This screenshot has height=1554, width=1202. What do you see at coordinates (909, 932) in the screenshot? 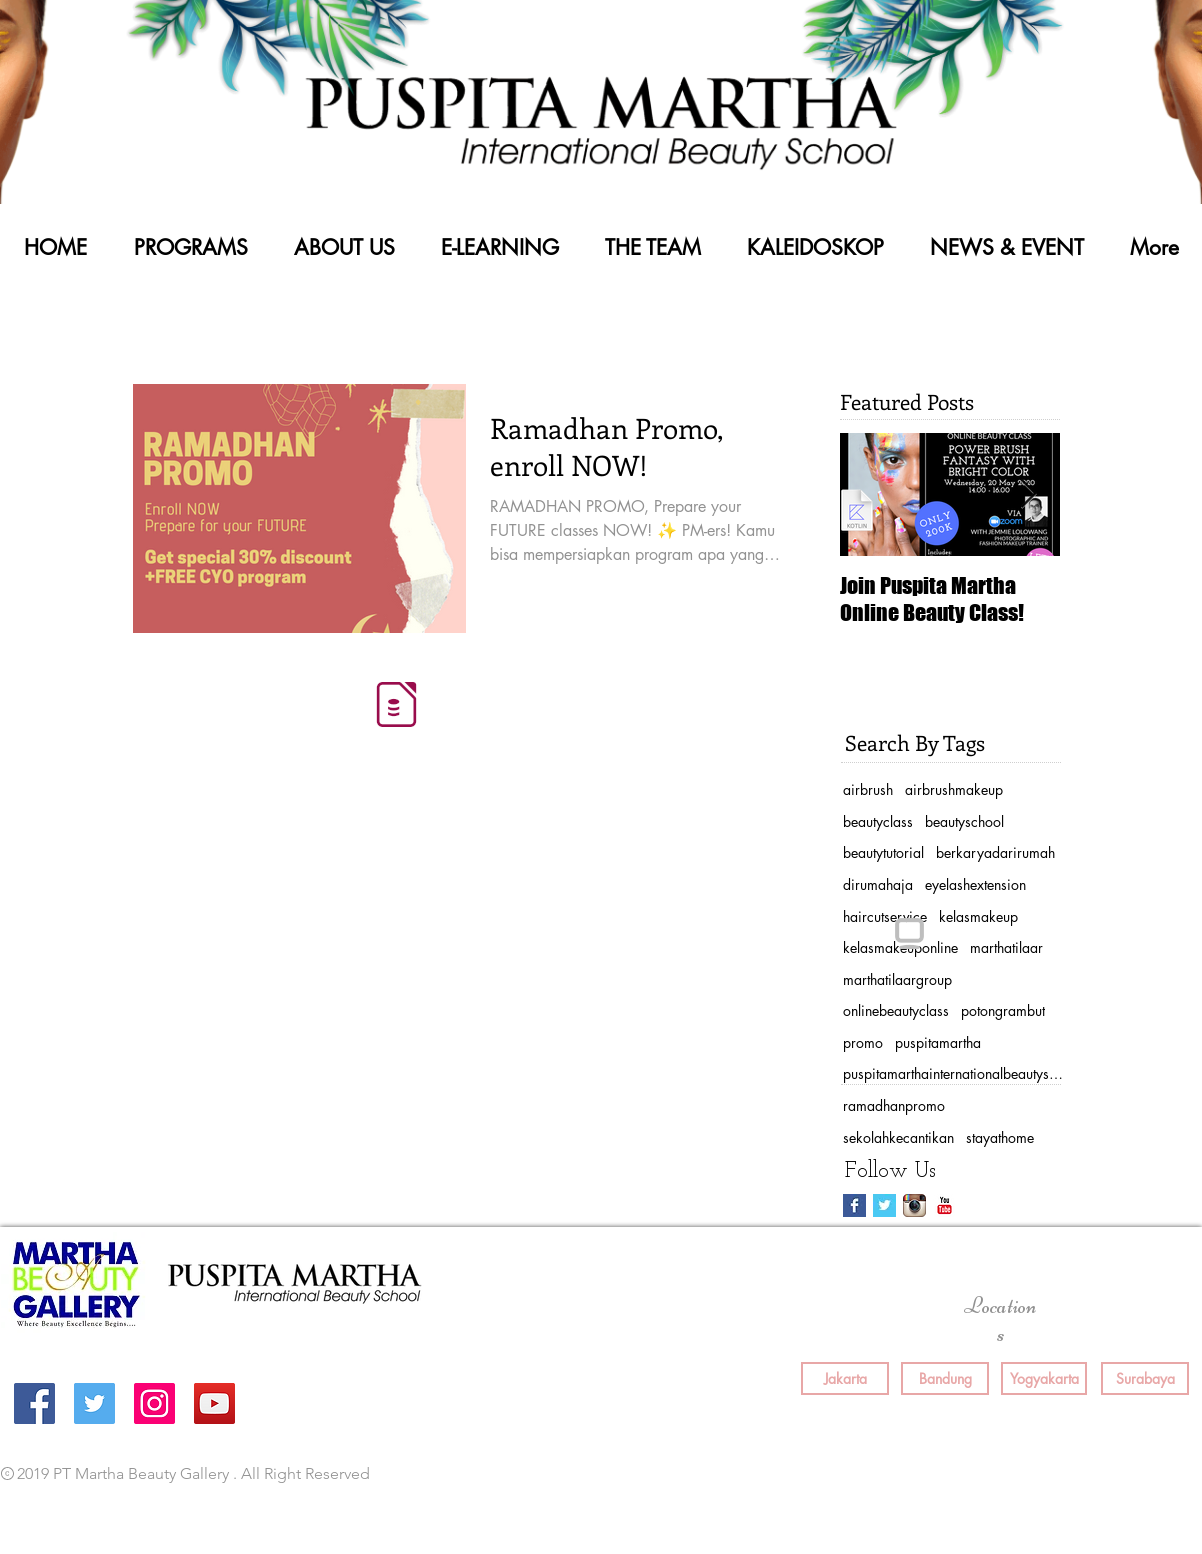
I see `access computer or desktop settings` at bounding box center [909, 932].